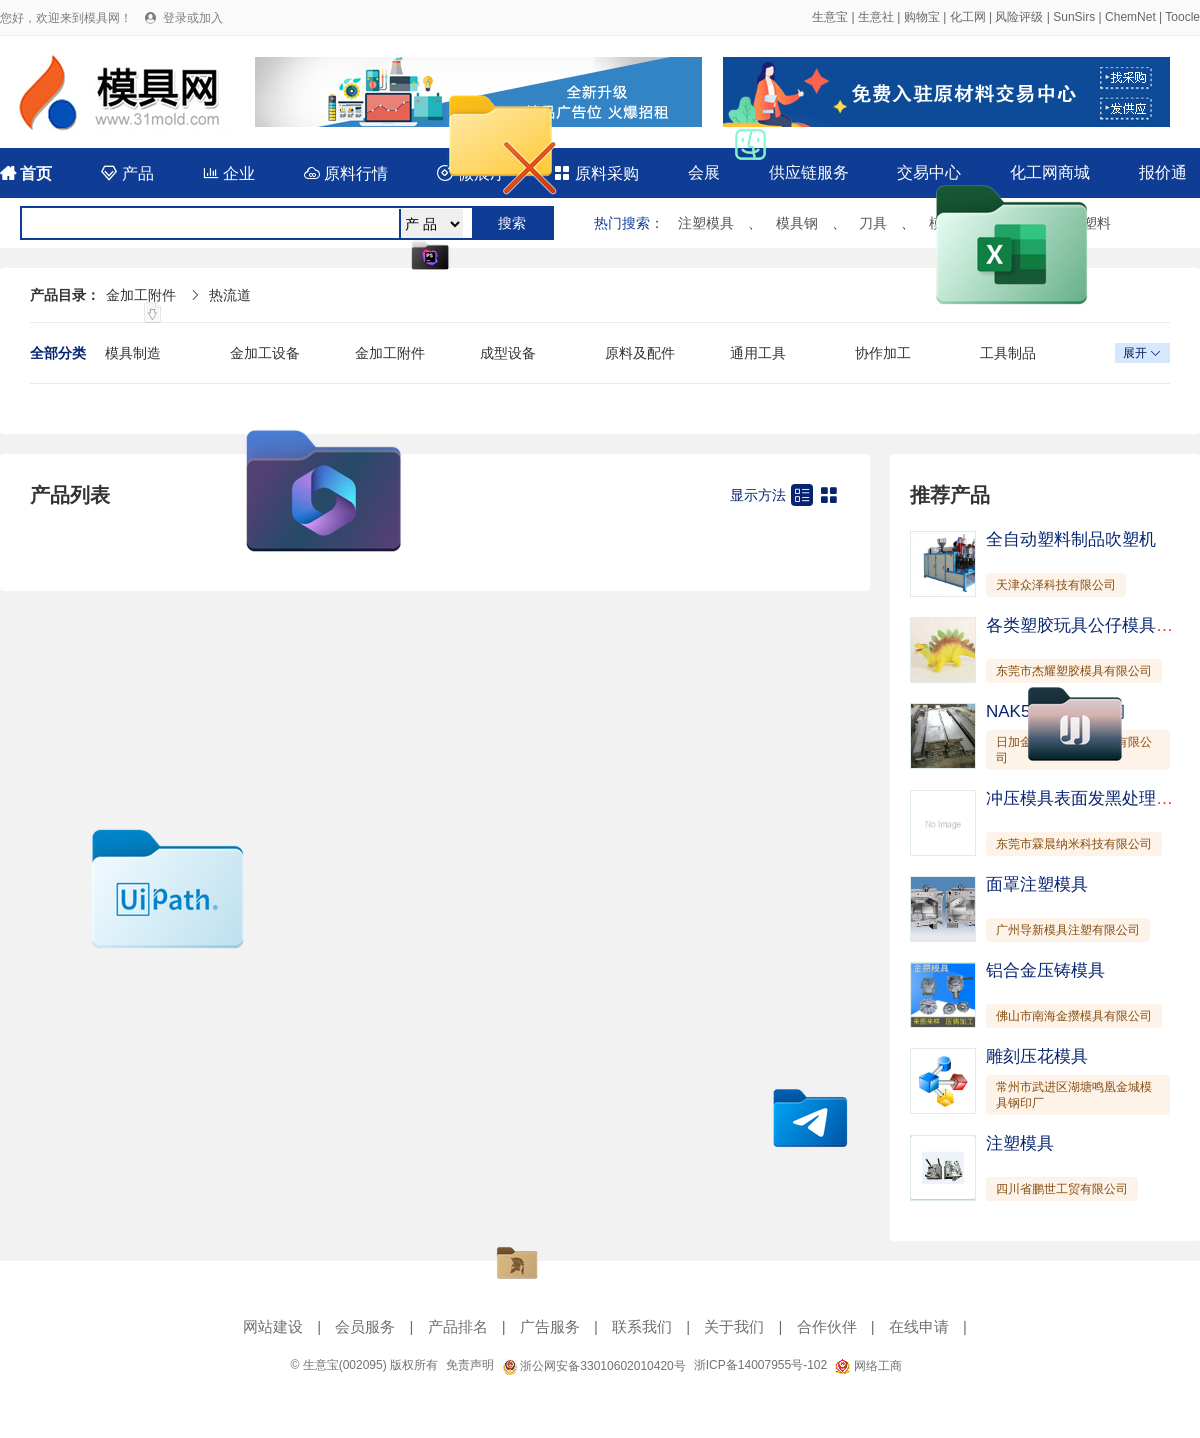 The image size is (1200, 1438). I want to click on folder containing historical or ancient history files, so click(517, 1264).